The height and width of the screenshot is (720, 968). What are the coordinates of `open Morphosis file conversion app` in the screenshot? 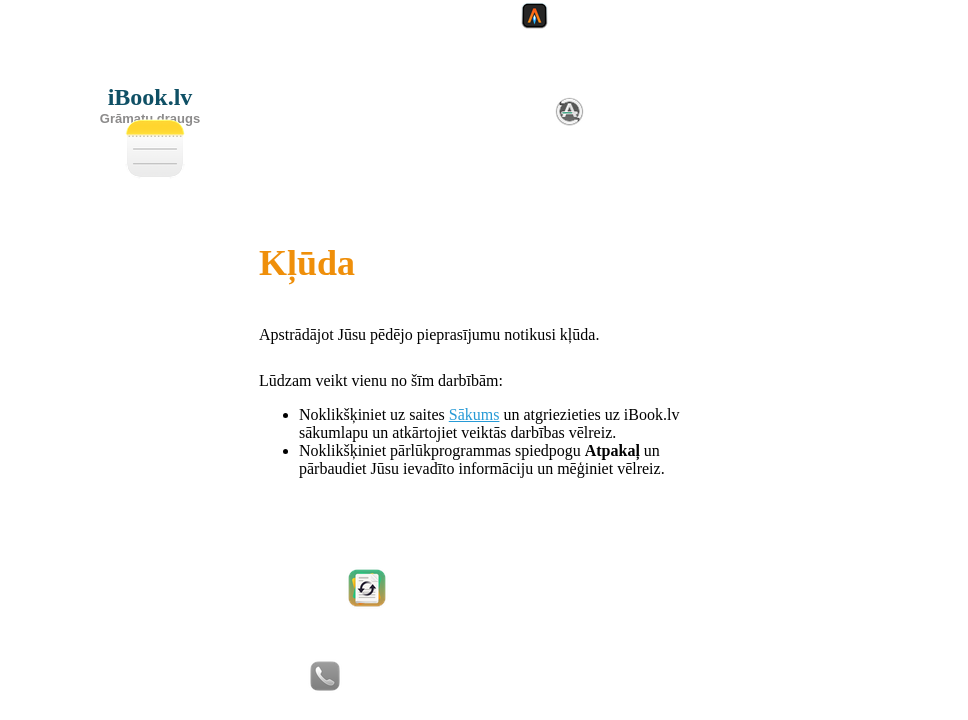 It's located at (367, 588).